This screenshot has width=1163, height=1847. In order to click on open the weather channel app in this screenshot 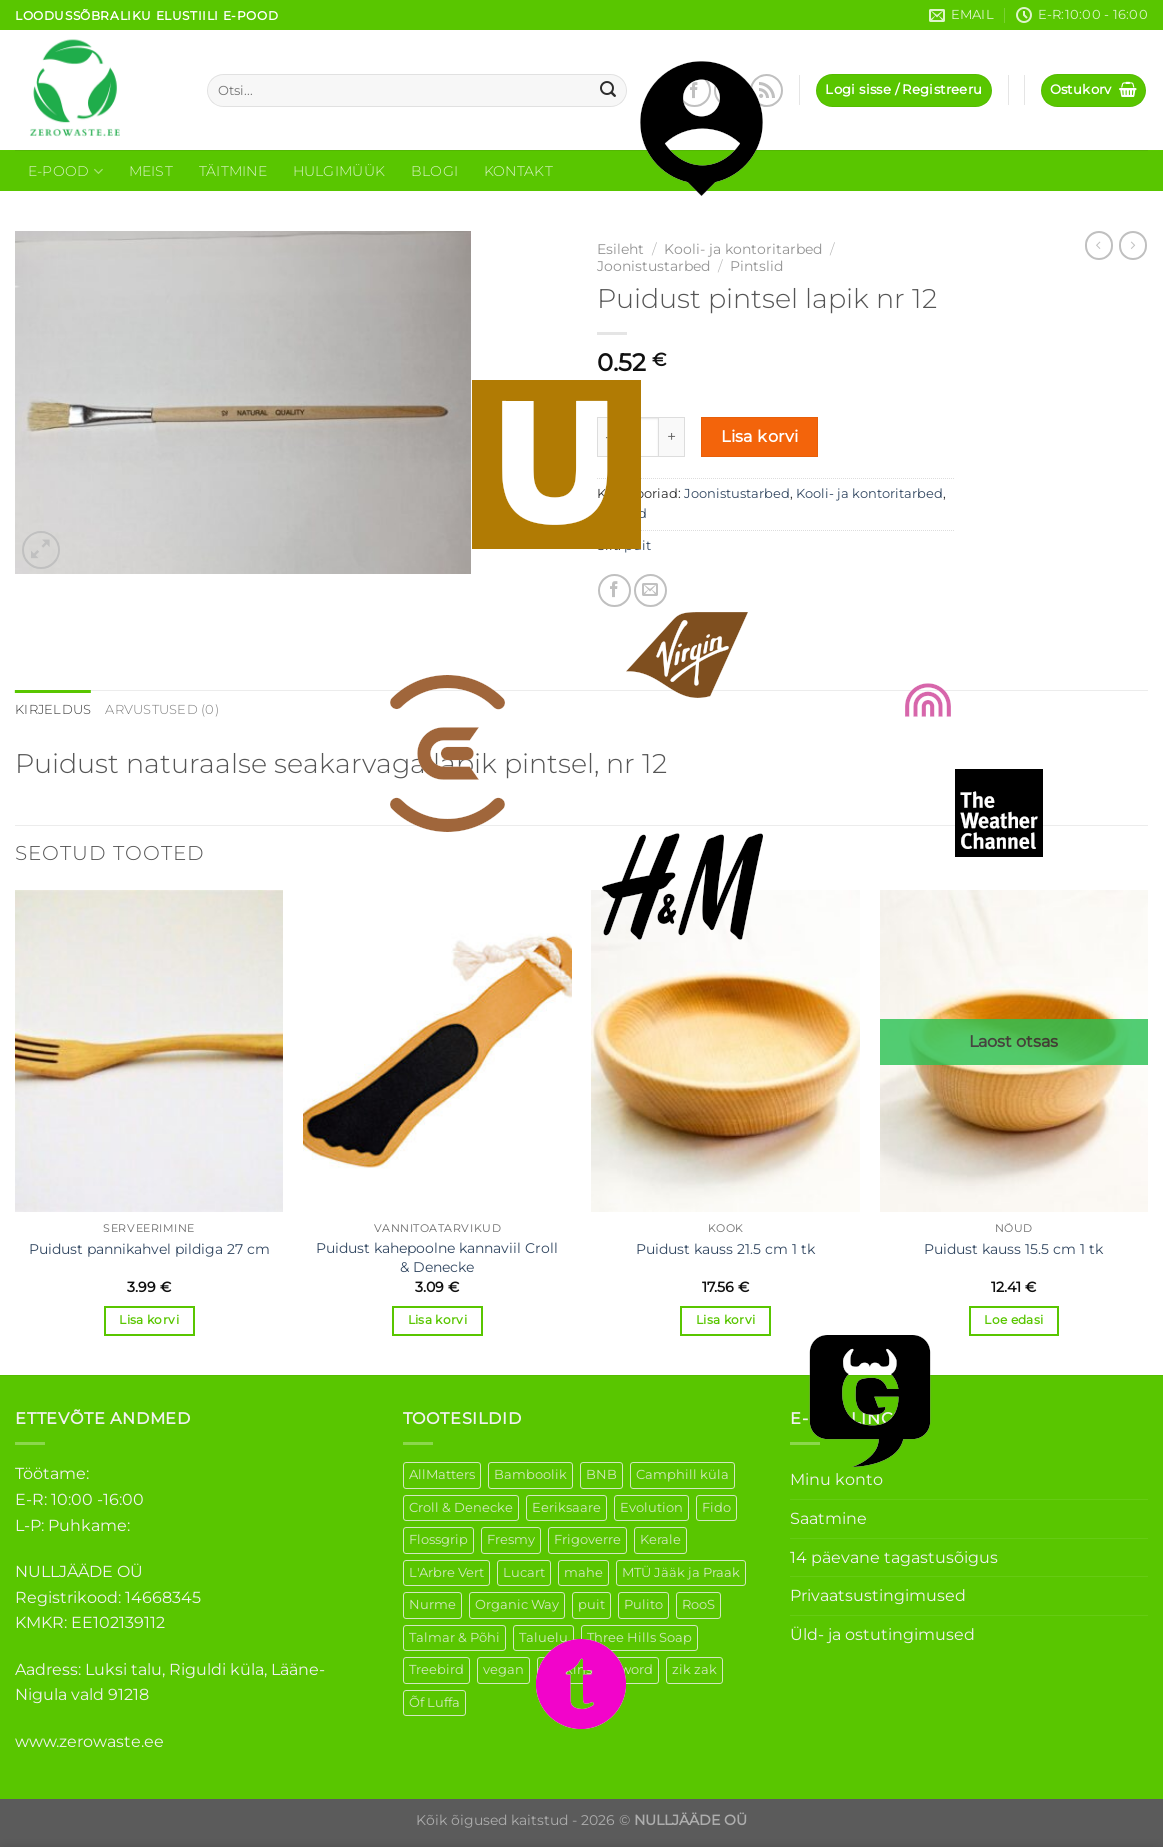, I will do `click(999, 813)`.